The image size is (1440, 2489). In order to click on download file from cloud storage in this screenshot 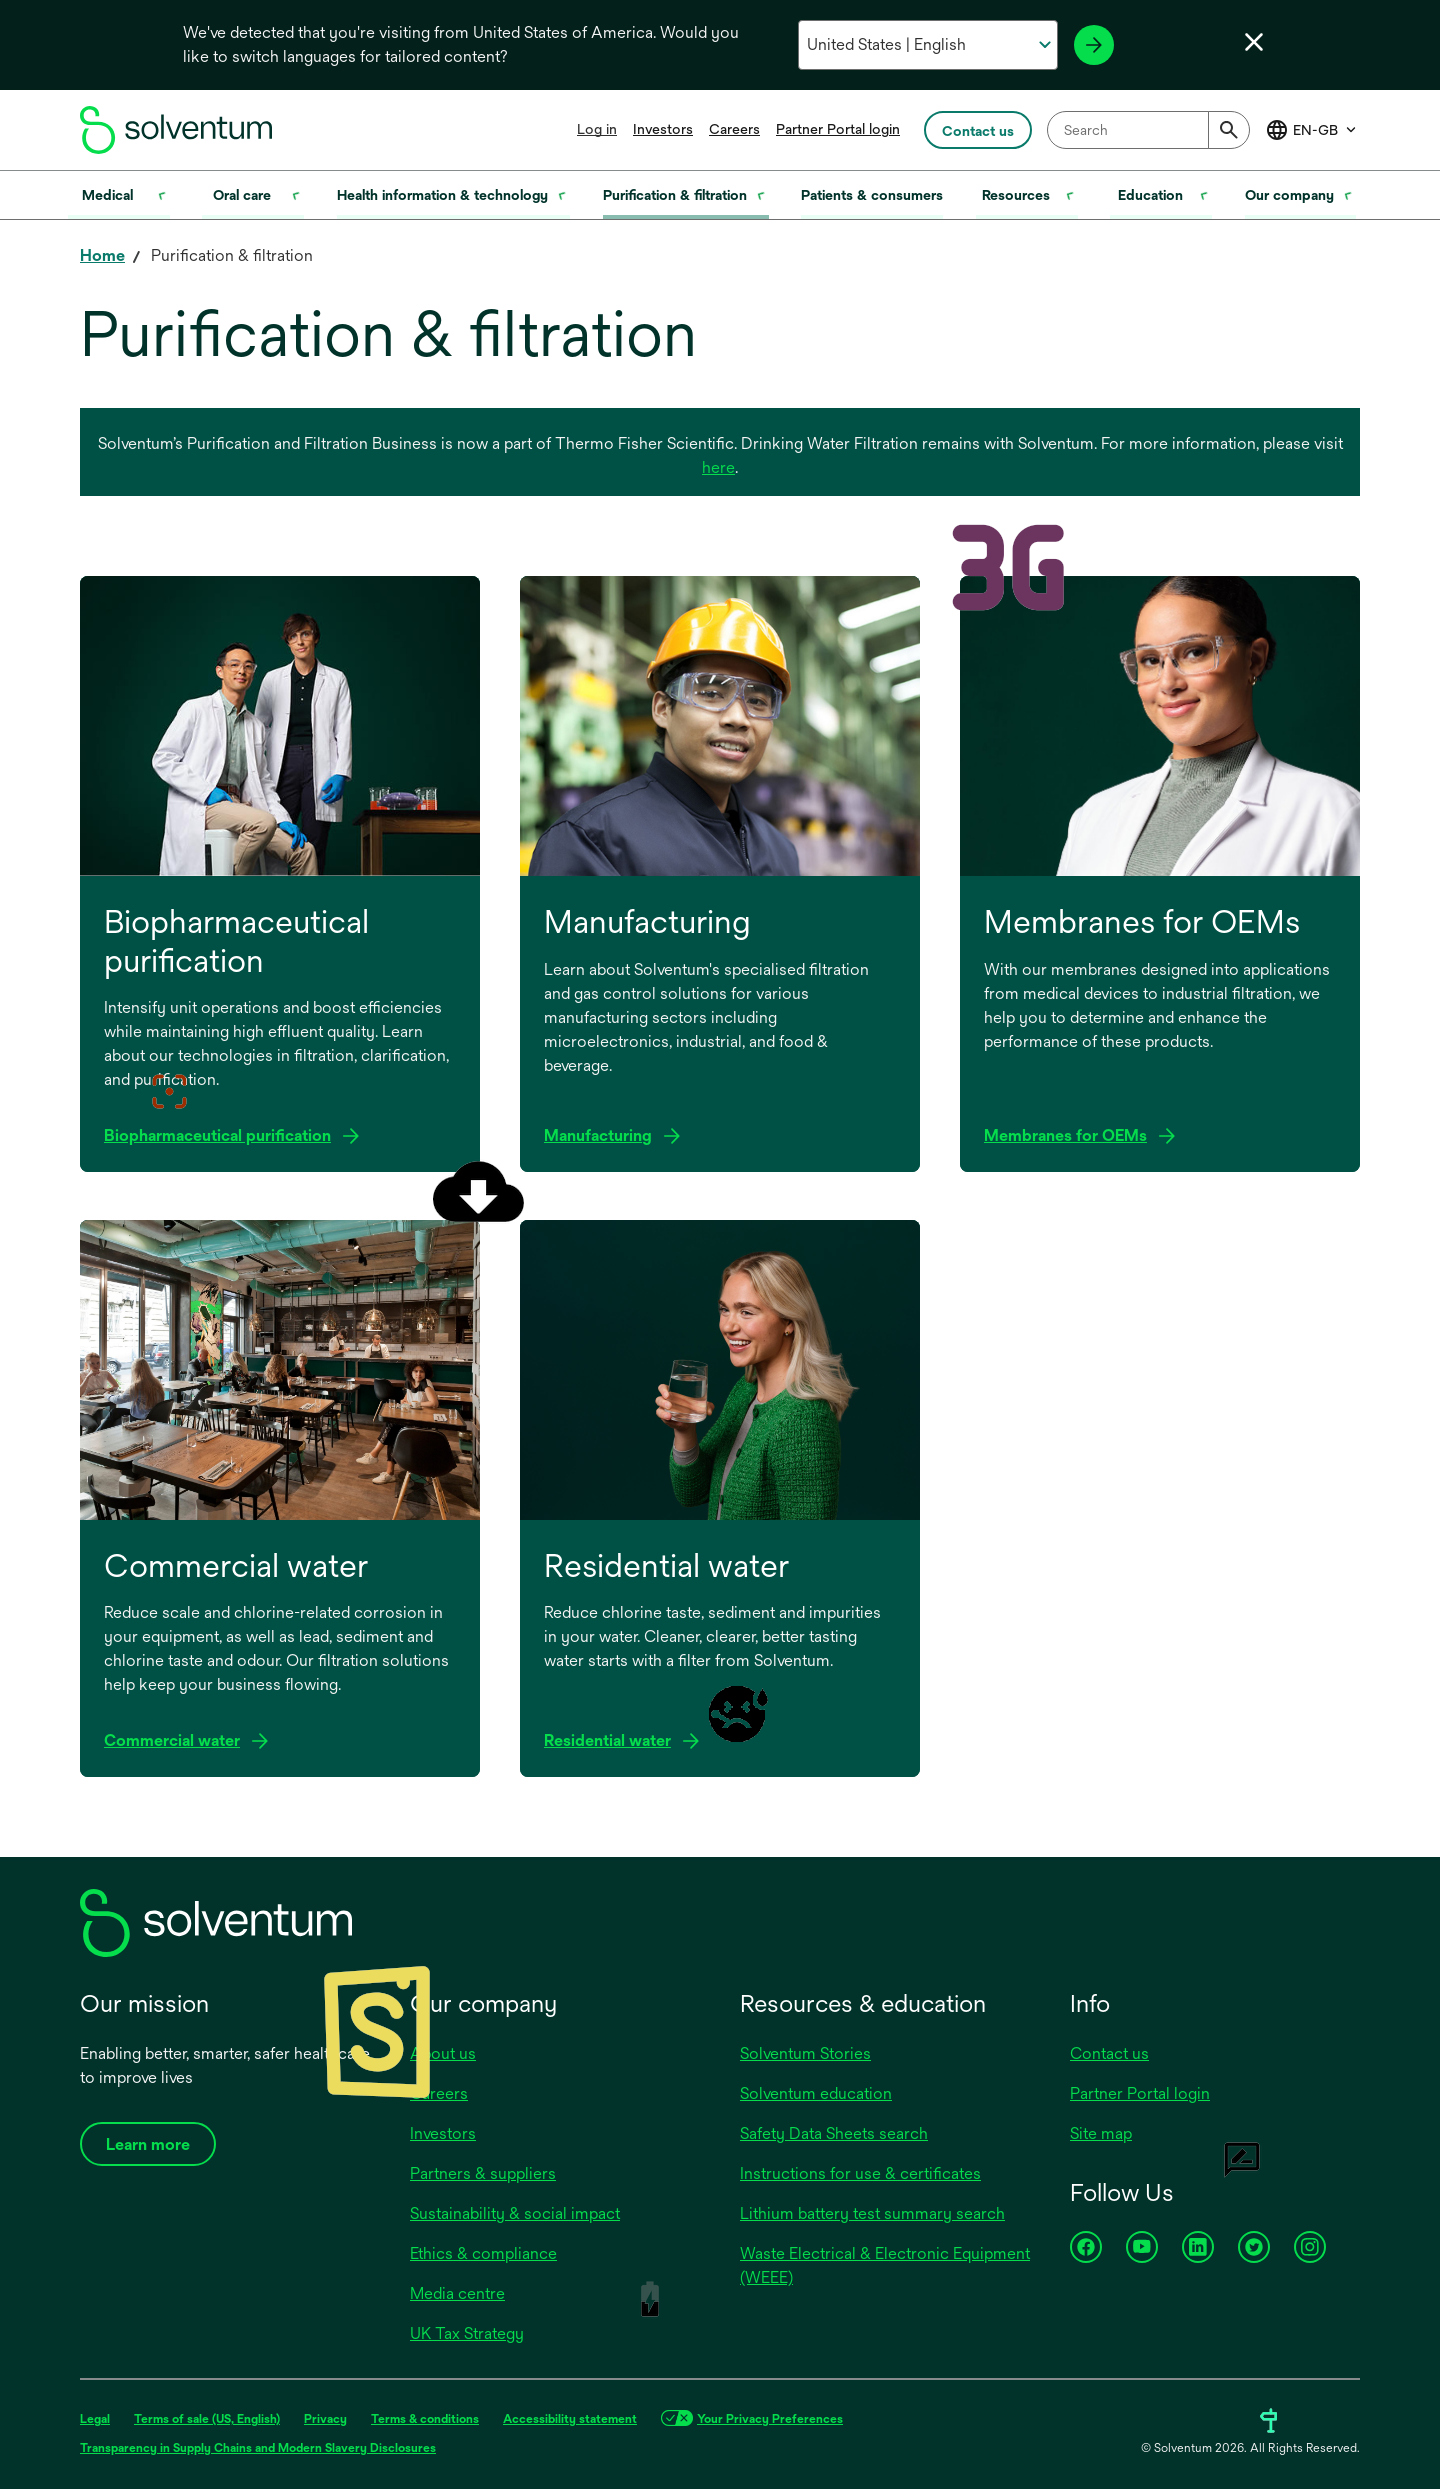, I will do `click(478, 1191)`.